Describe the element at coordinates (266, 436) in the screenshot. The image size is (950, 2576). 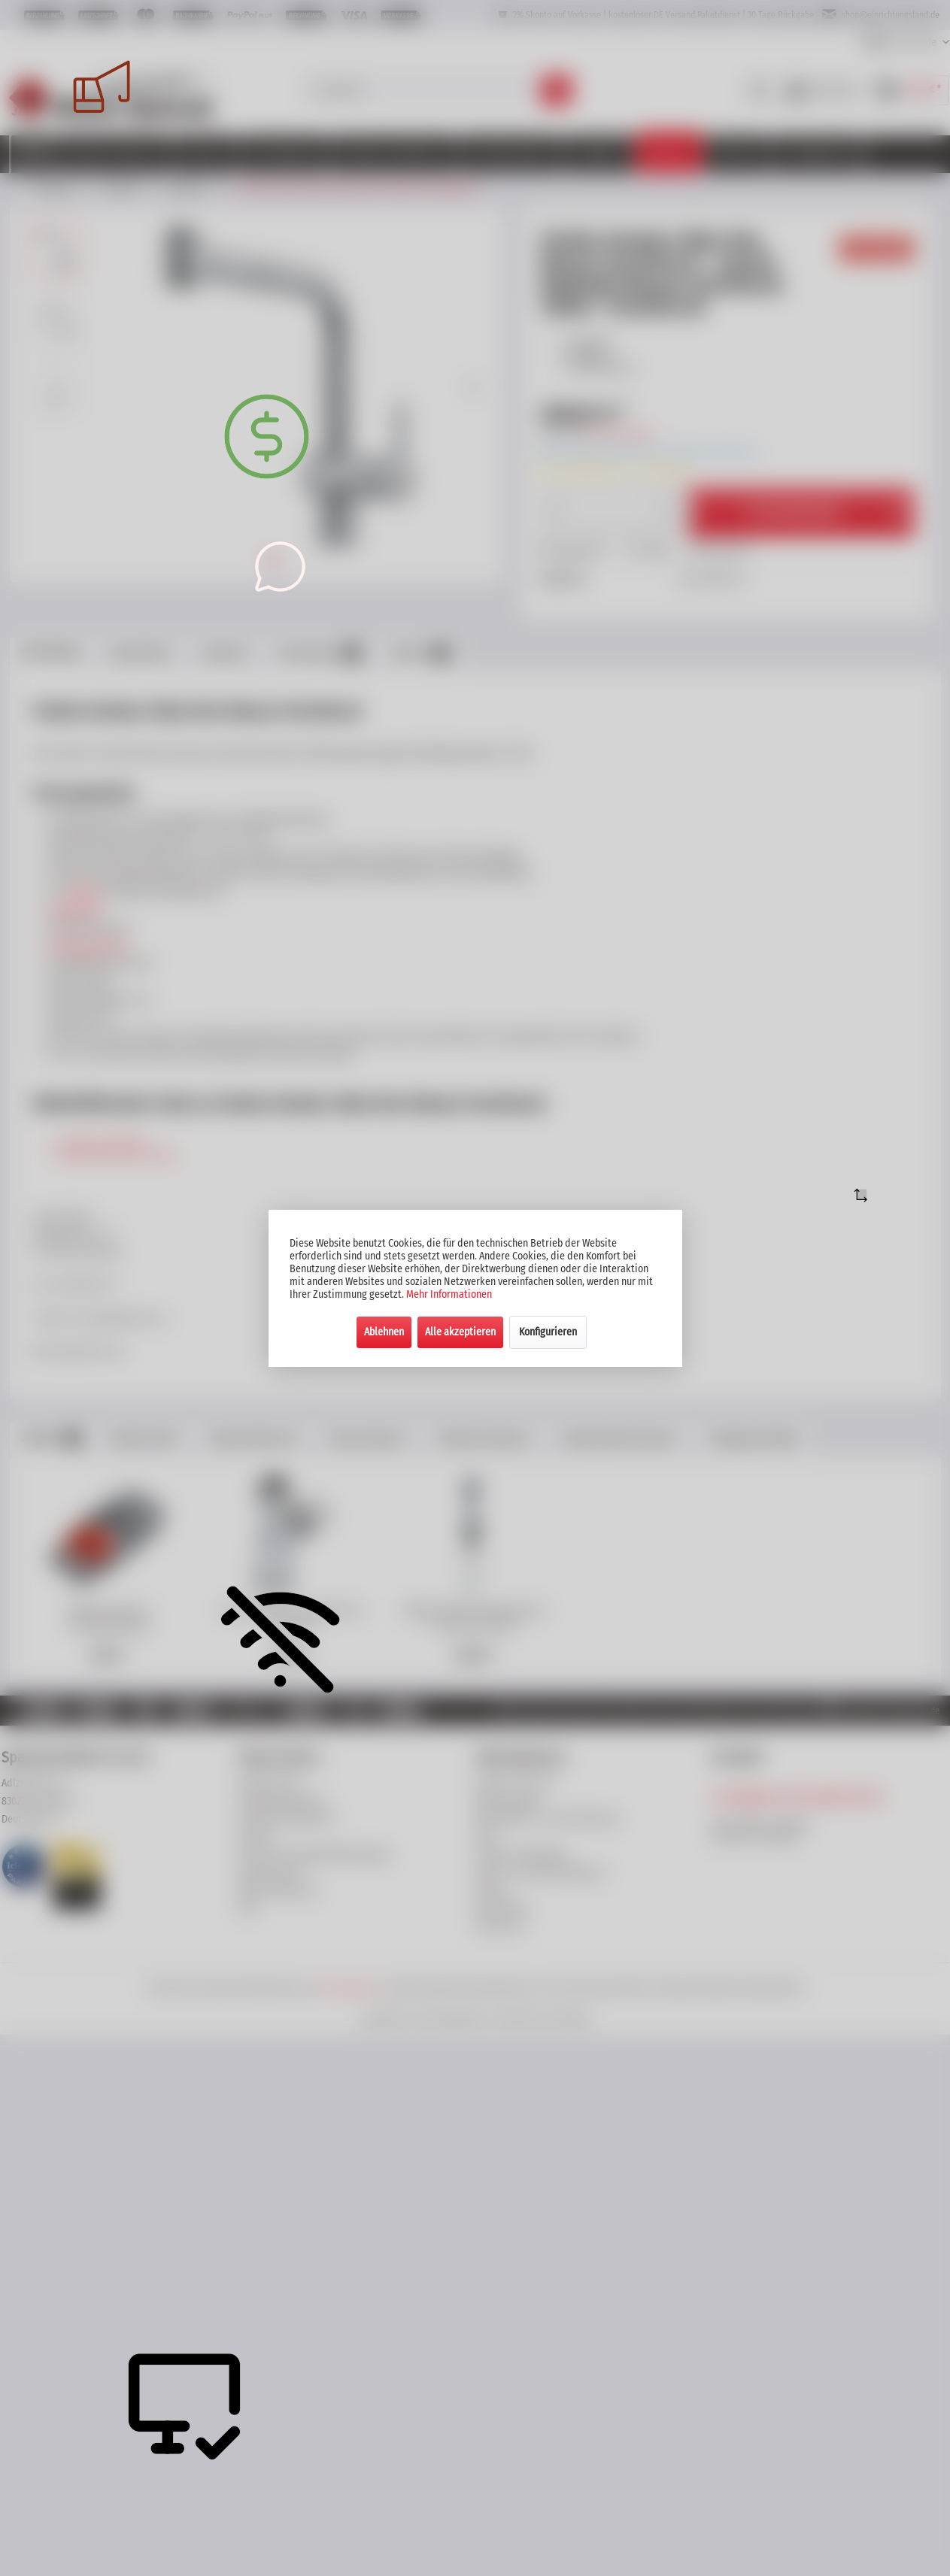
I see `view account balance or financial summary` at that location.